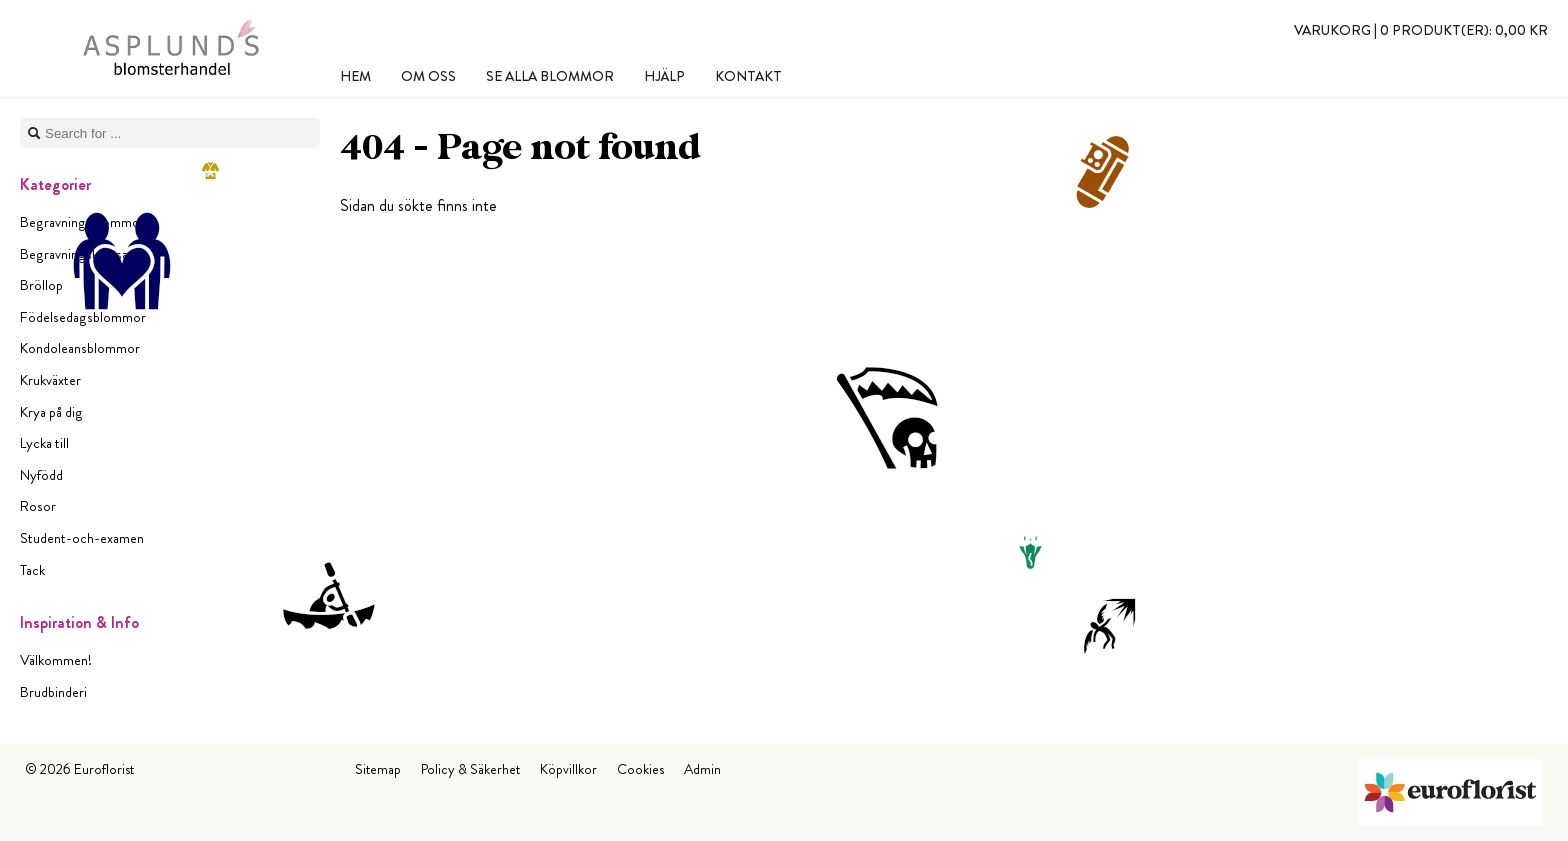  What do you see at coordinates (210, 170) in the screenshot?
I see `select traditional Japanese clothing item` at bounding box center [210, 170].